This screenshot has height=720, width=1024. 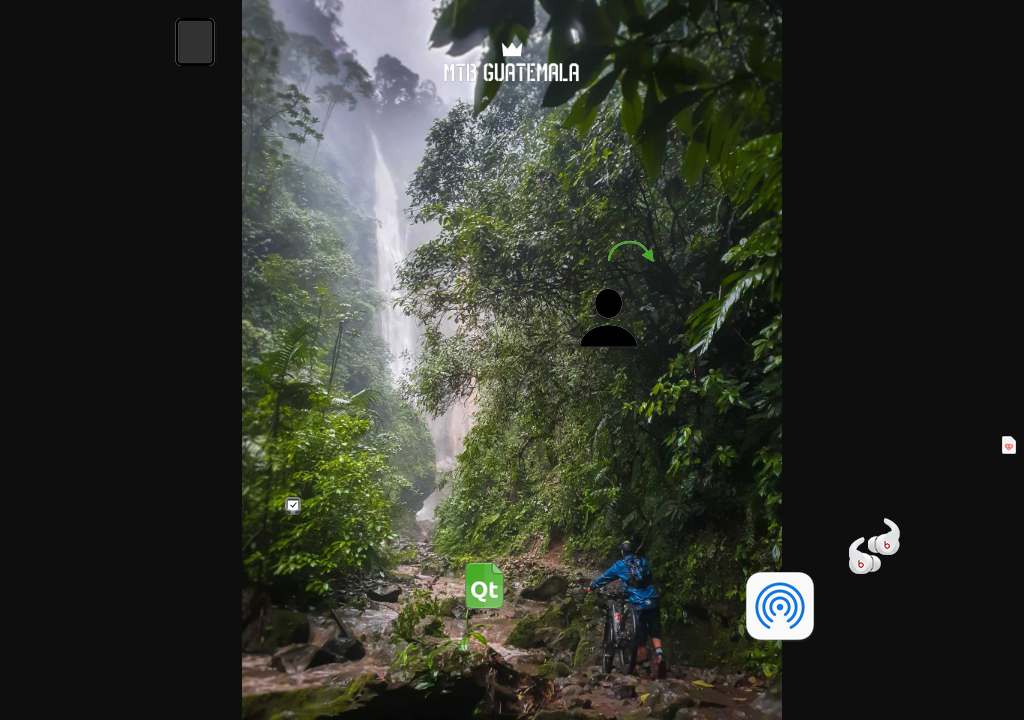 I want to click on a QML source file used in Qt application development, so click(x=484, y=585).